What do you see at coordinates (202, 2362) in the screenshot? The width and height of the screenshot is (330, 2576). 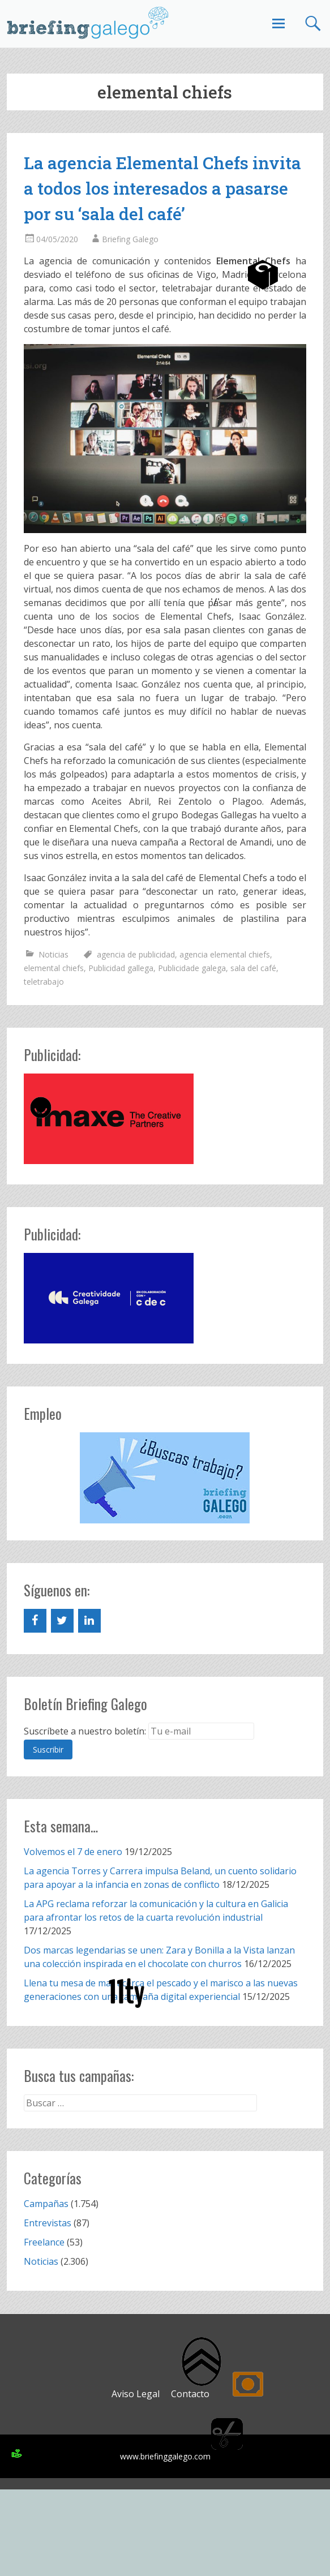 I see `citroën brand logo` at bounding box center [202, 2362].